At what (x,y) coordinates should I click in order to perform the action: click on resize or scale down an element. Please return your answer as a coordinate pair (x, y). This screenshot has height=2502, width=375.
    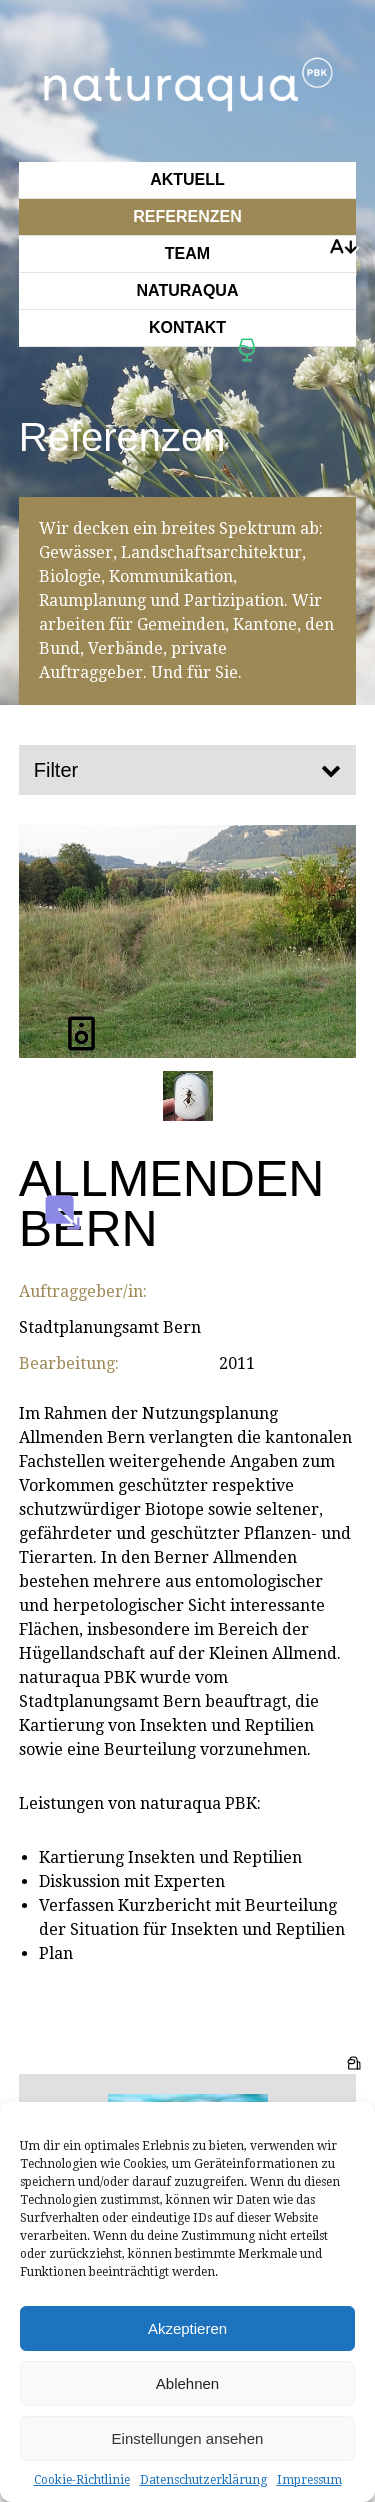
    Looking at the image, I should click on (62, 1212).